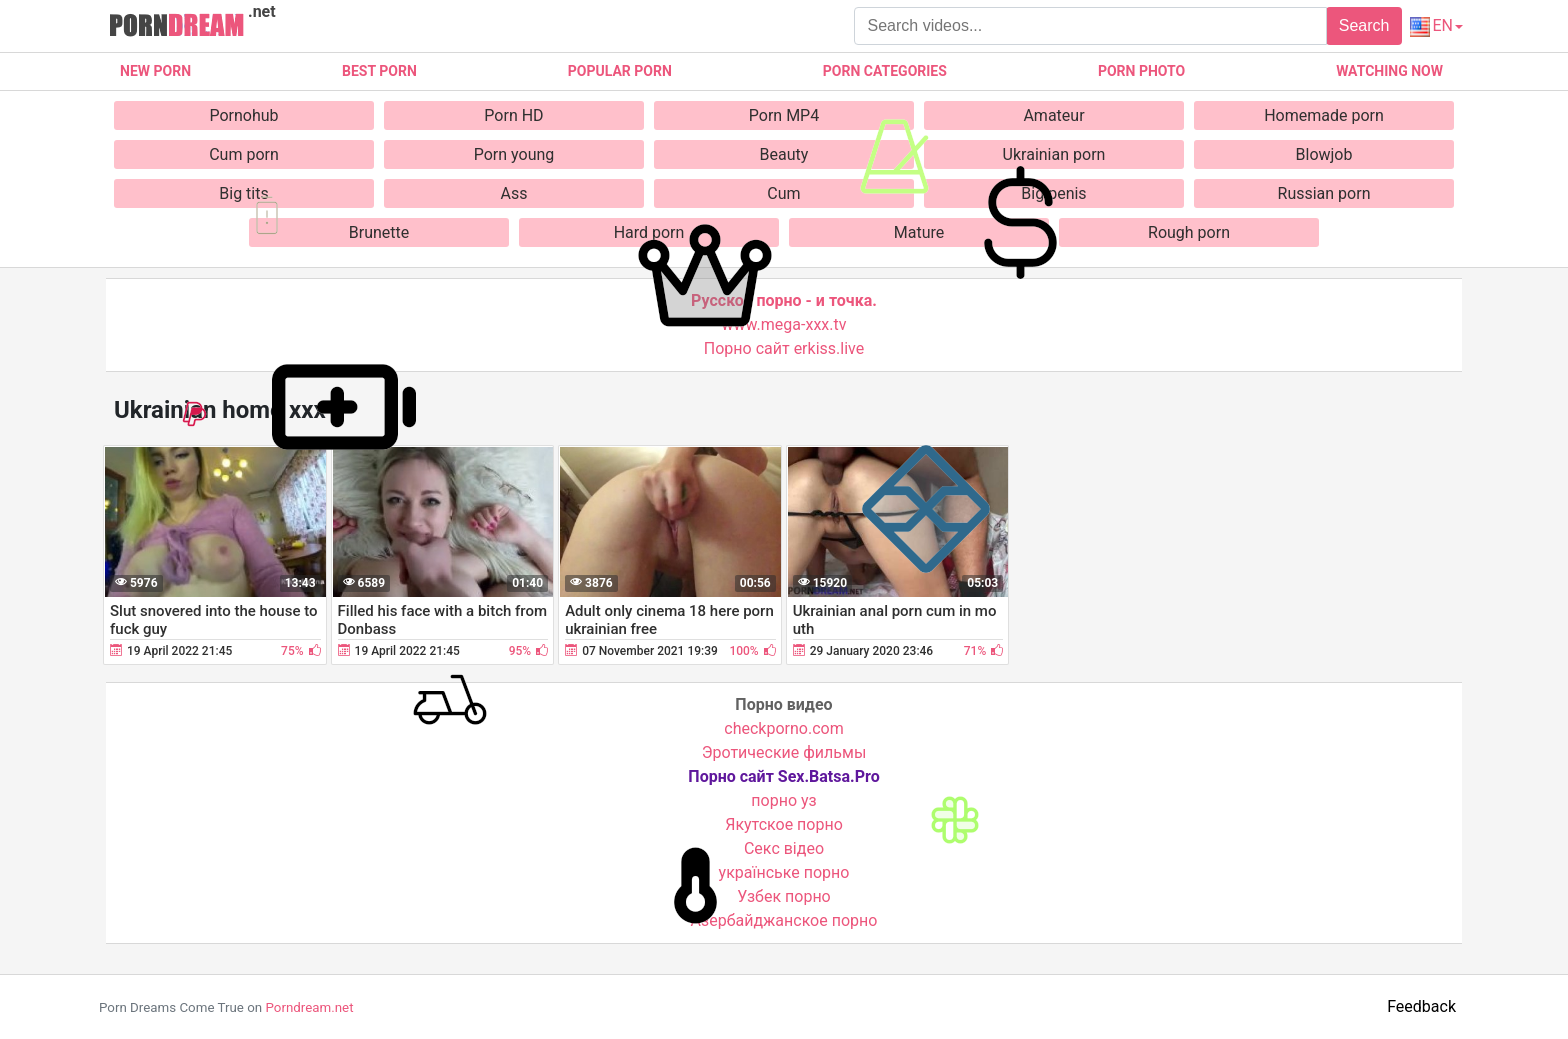  I want to click on indicates low battery warning, so click(267, 216).